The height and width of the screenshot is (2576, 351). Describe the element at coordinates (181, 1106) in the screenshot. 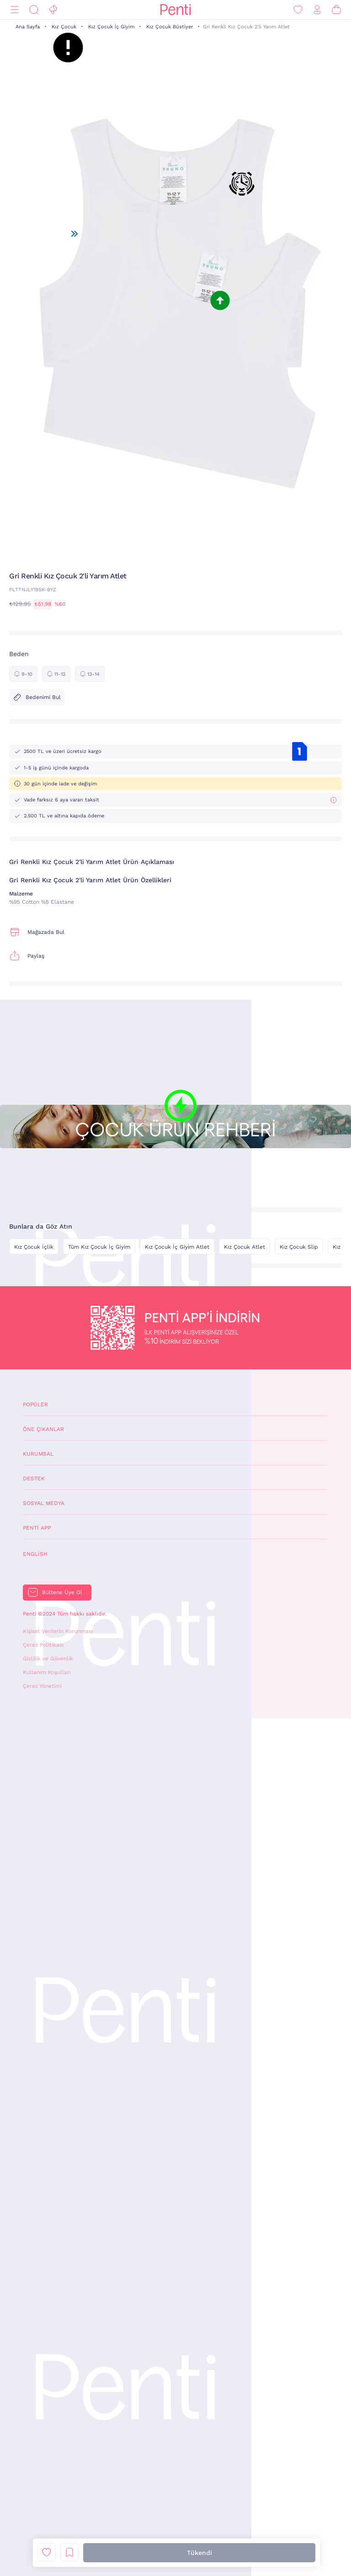

I see `play or access DVD media content` at that location.